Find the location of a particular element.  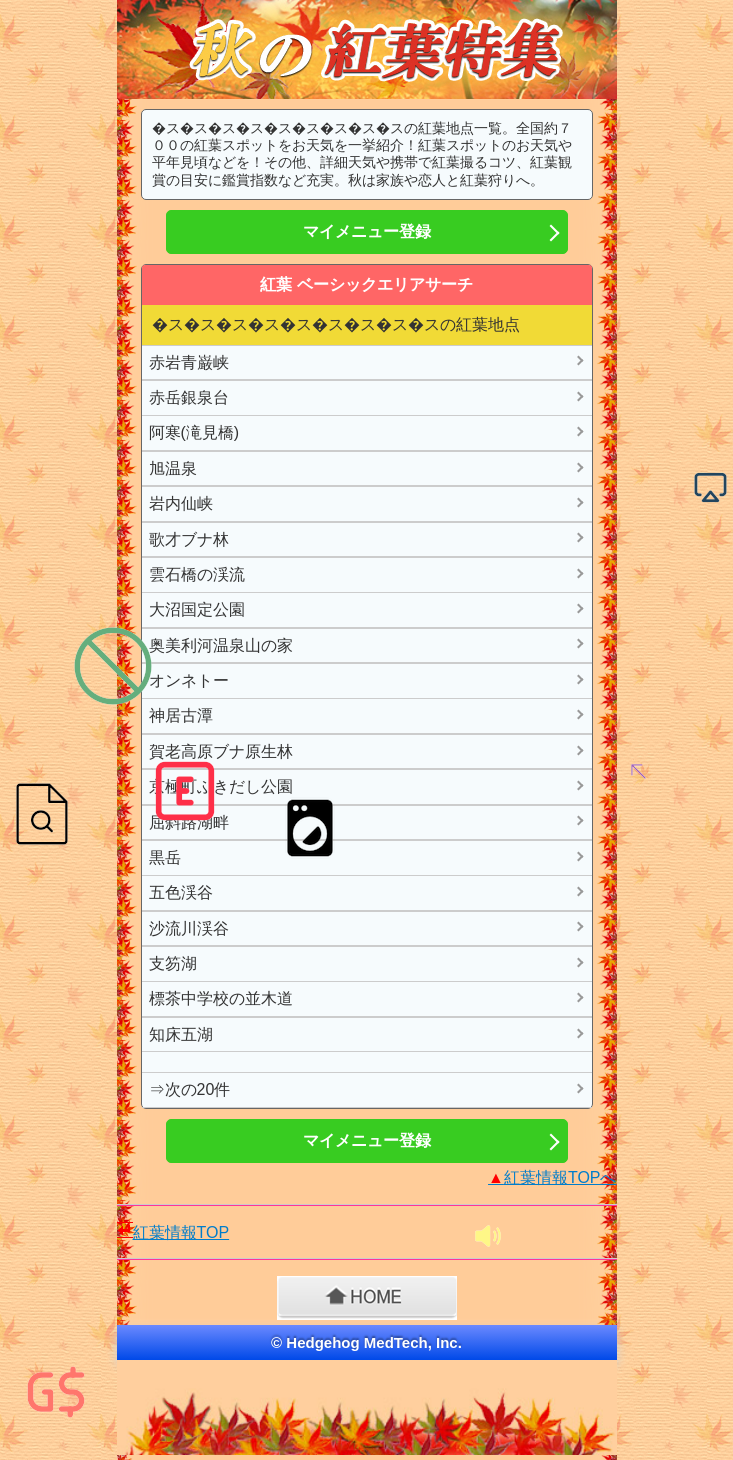

find nearby laundromats or laundry services is located at coordinates (310, 828).